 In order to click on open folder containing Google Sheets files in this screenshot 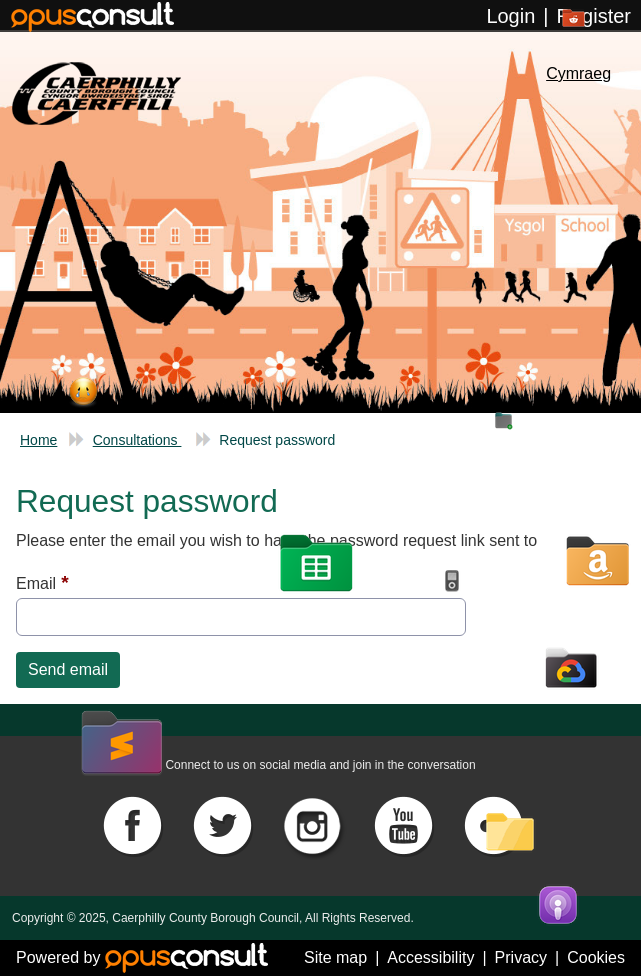, I will do `click(316, 565)`.